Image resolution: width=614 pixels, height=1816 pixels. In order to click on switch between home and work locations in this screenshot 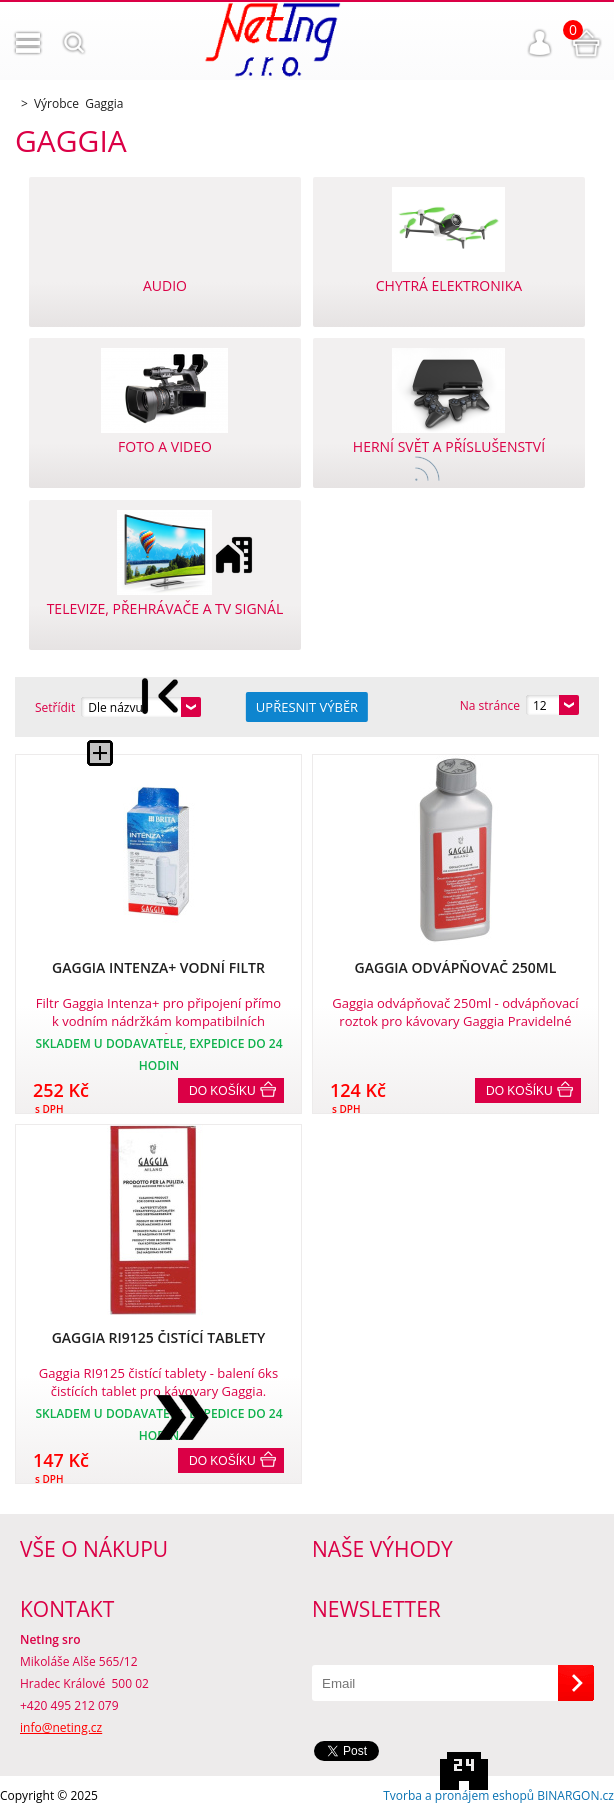, I will do `click(234, 555)`.